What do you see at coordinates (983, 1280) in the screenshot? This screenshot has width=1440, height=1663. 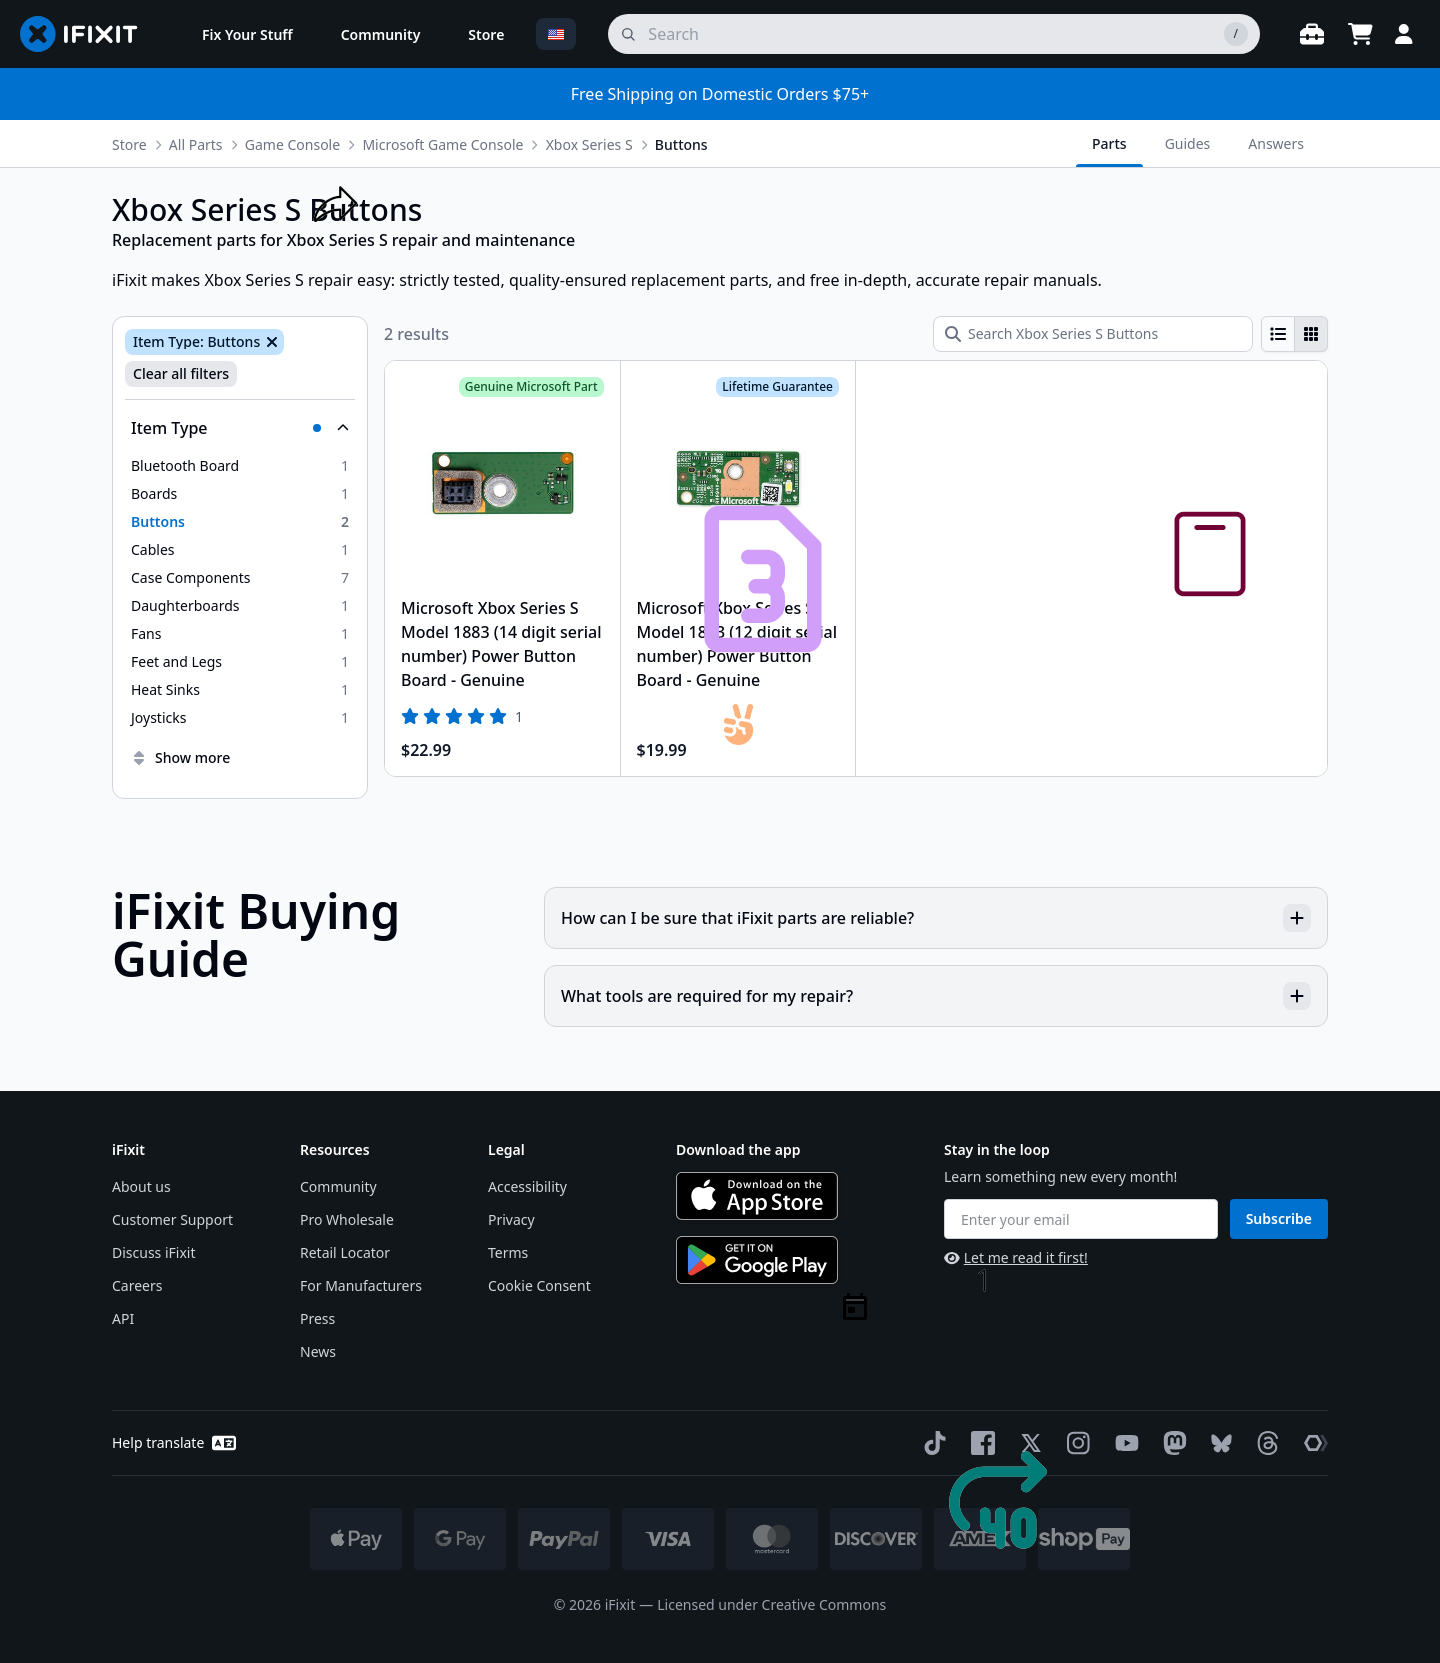 I see `indicates first place or top ranking` at bounding box center [983, 1280].